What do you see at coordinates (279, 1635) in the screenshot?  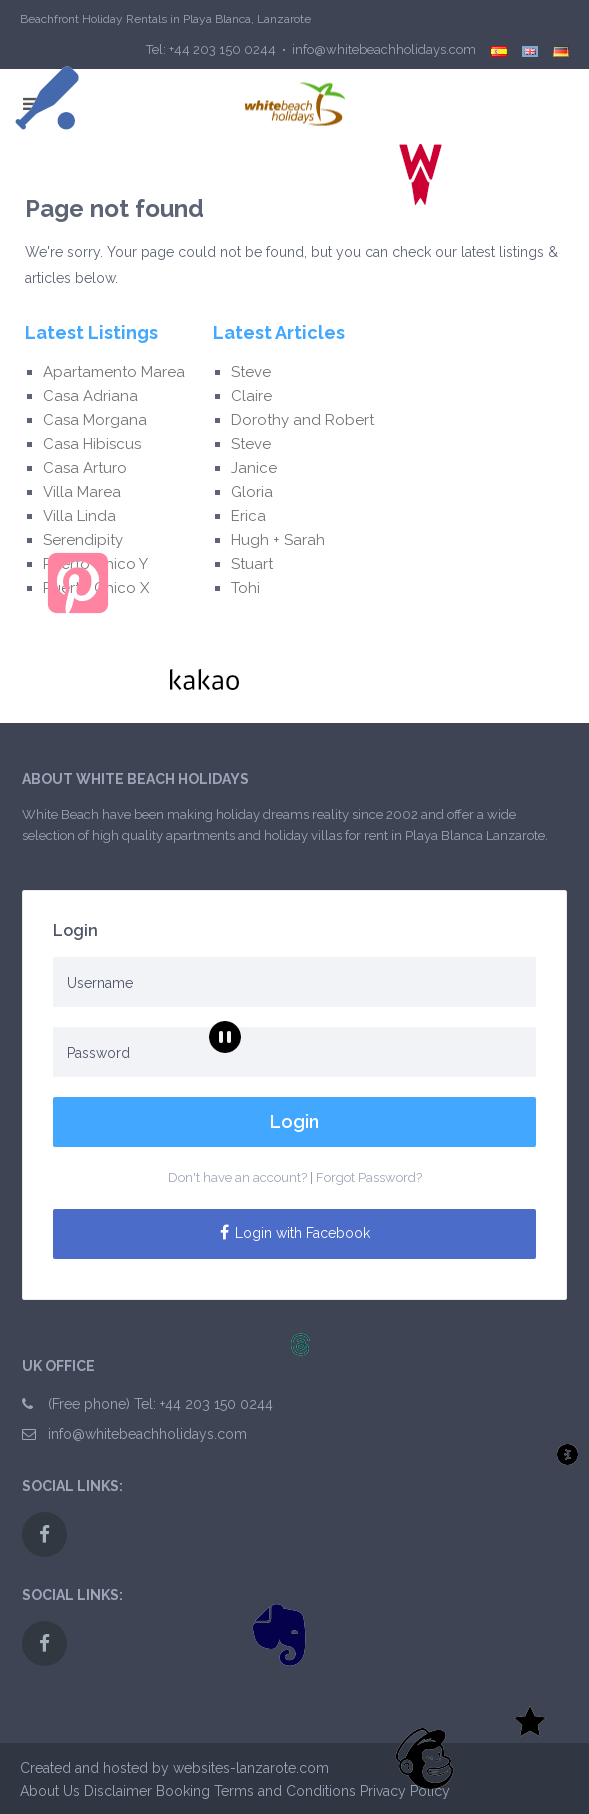 I see `open evernote app` at bounding box center [279, 1635].